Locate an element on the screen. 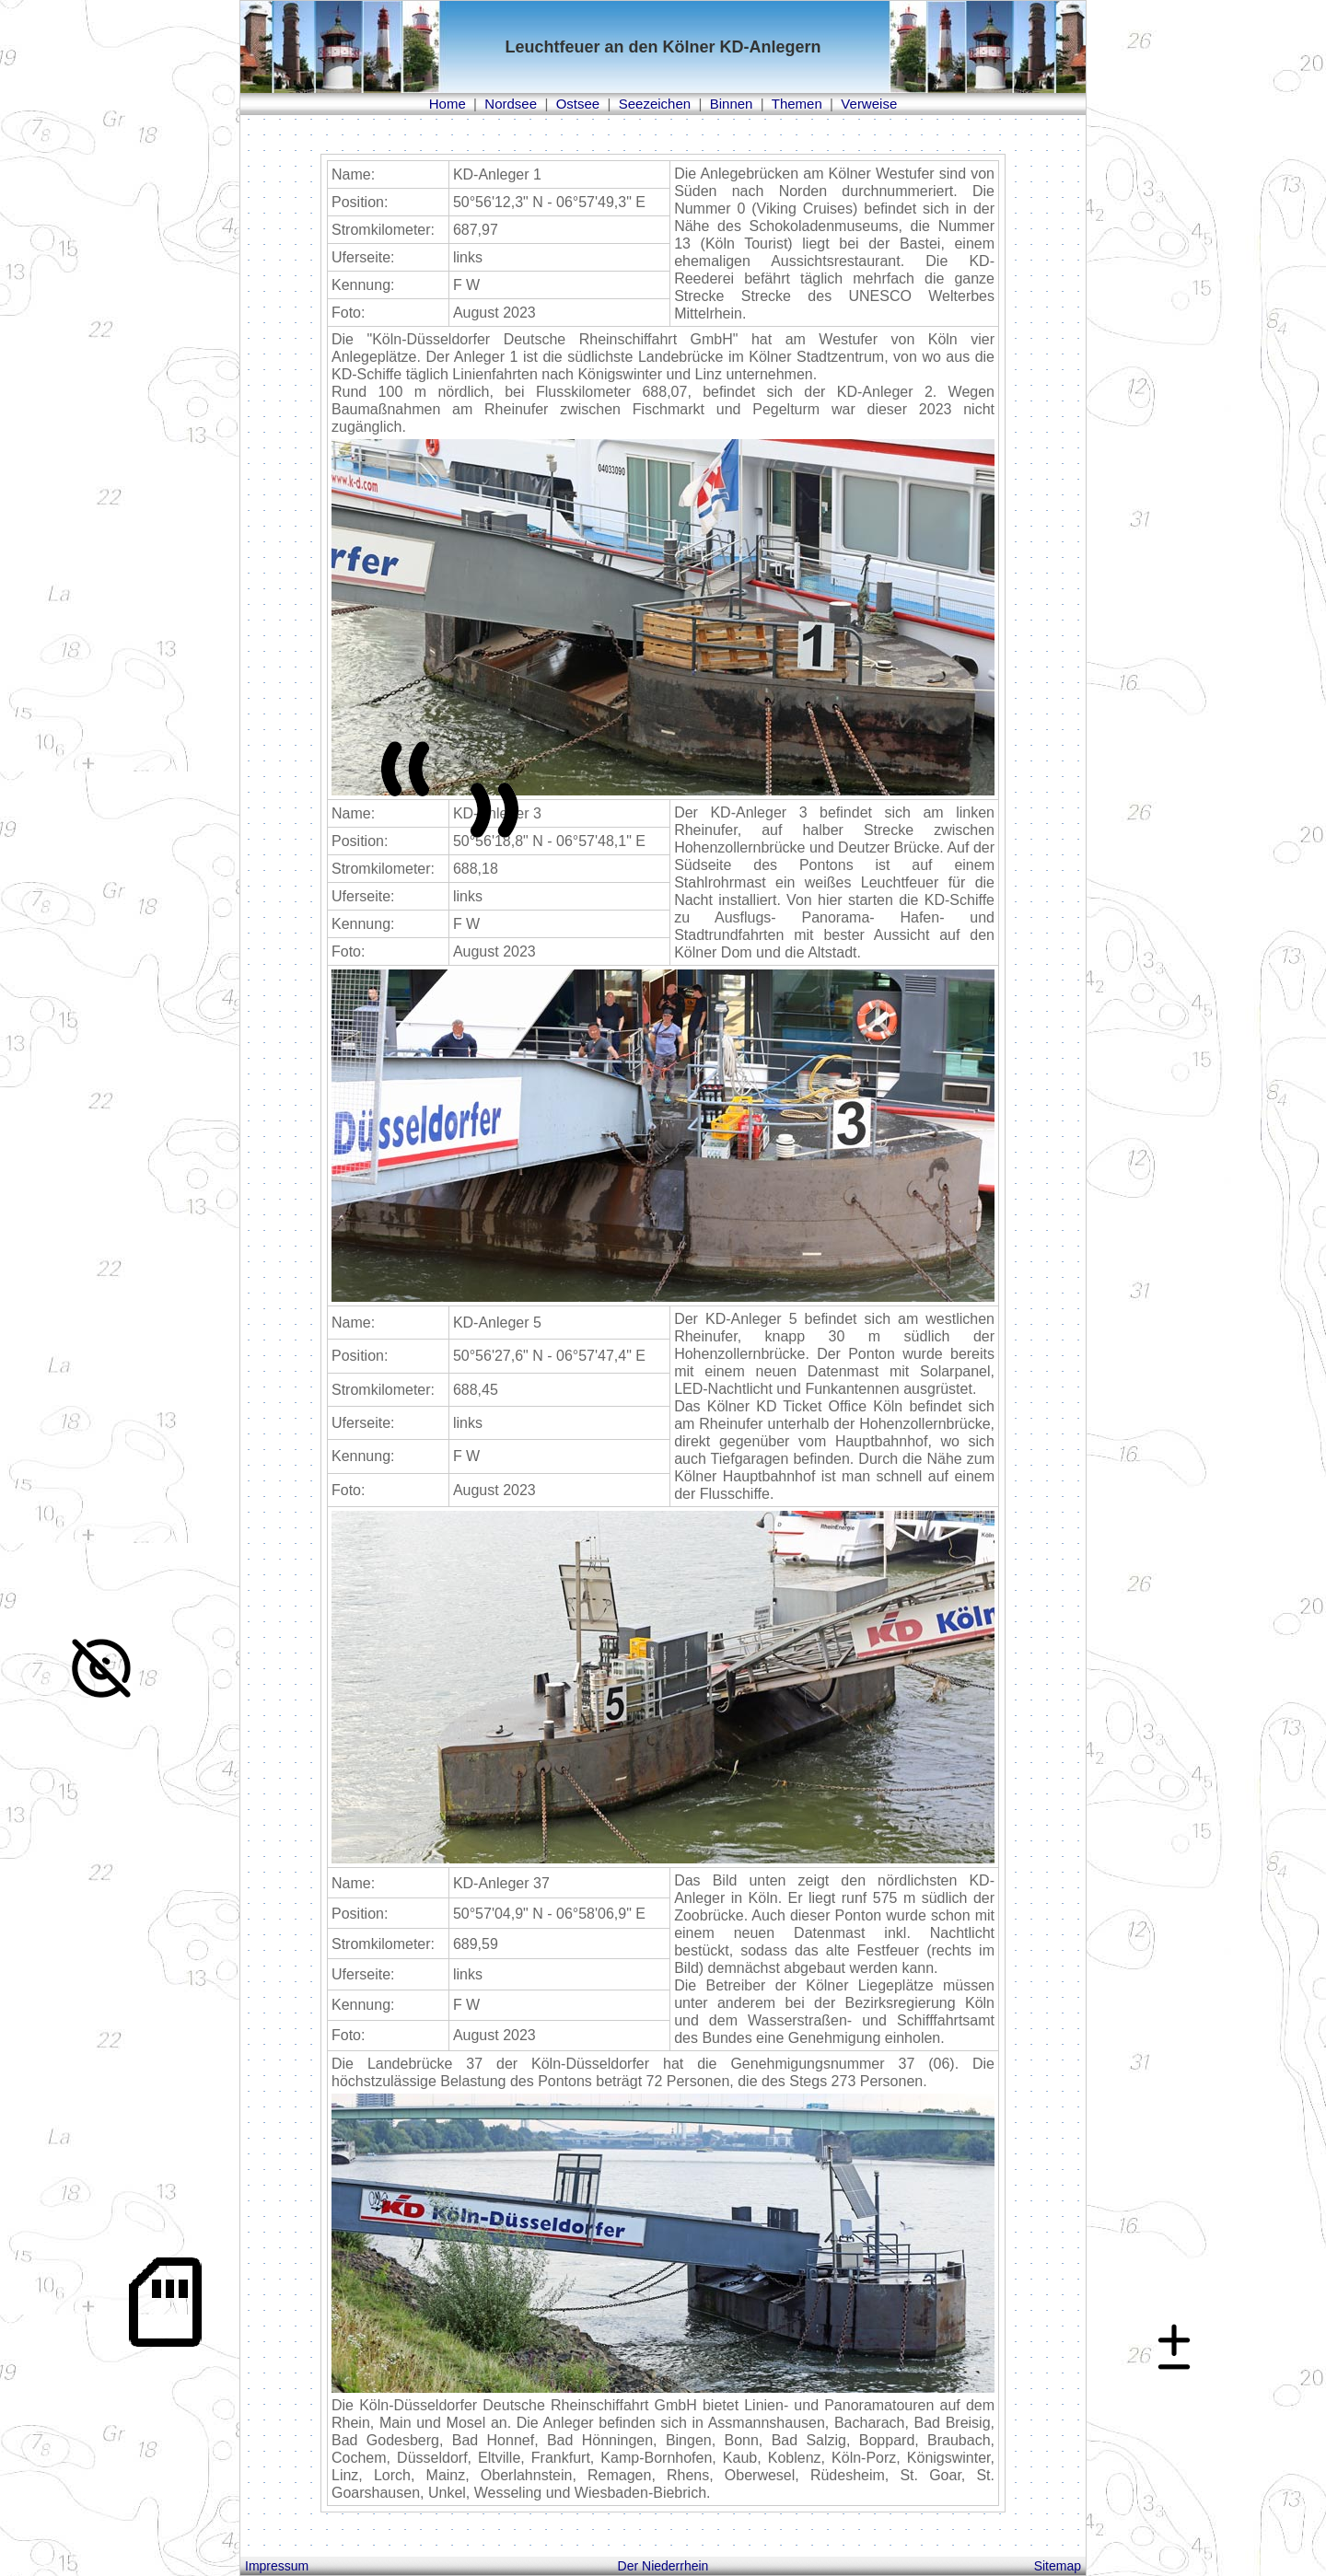  indicates content is not copyrighted is located at coordinates (101, 1668).